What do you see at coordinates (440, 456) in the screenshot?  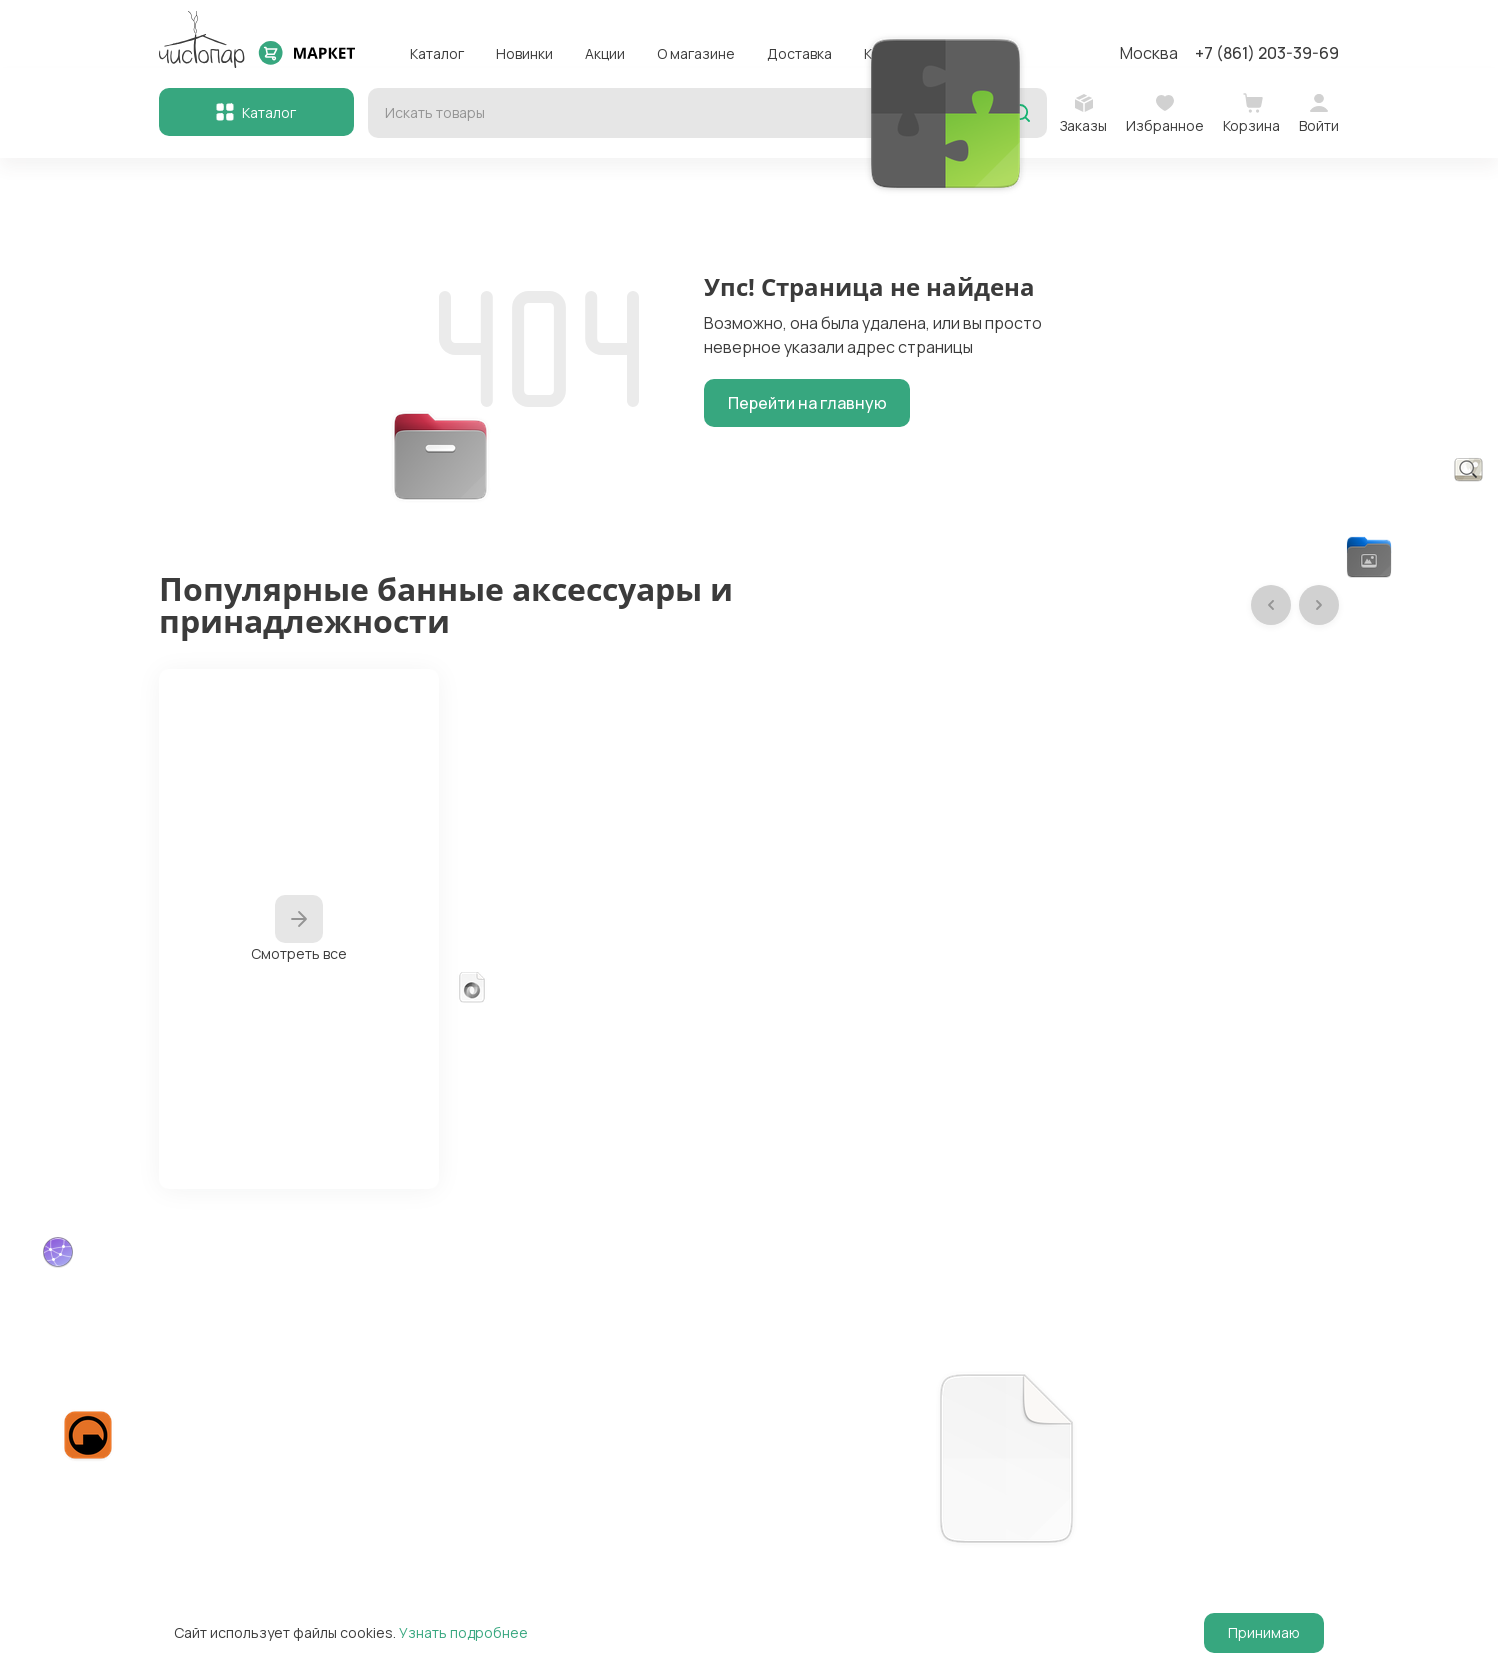 I see `open file manager application` at bounding box center [440, 456].